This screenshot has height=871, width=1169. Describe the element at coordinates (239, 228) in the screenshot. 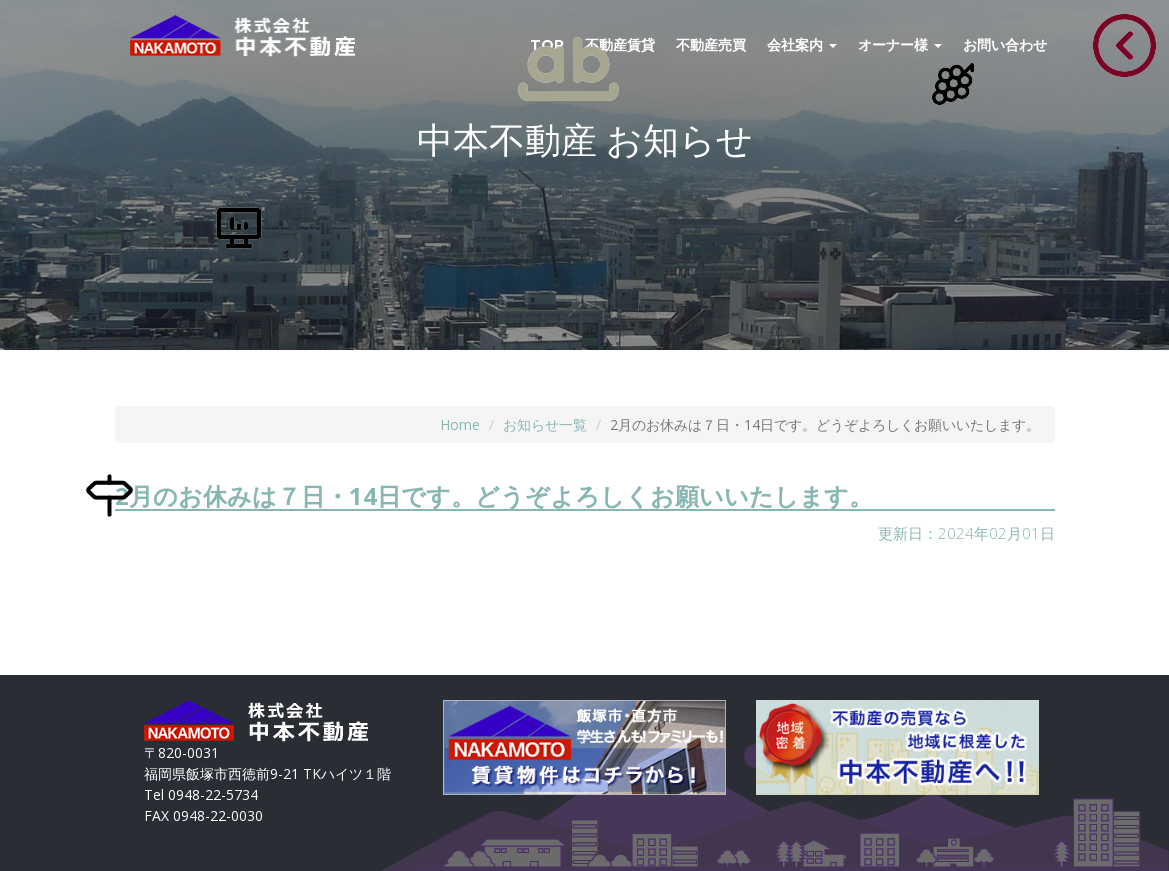

I see `view desktop analytics dashboard` at that location.